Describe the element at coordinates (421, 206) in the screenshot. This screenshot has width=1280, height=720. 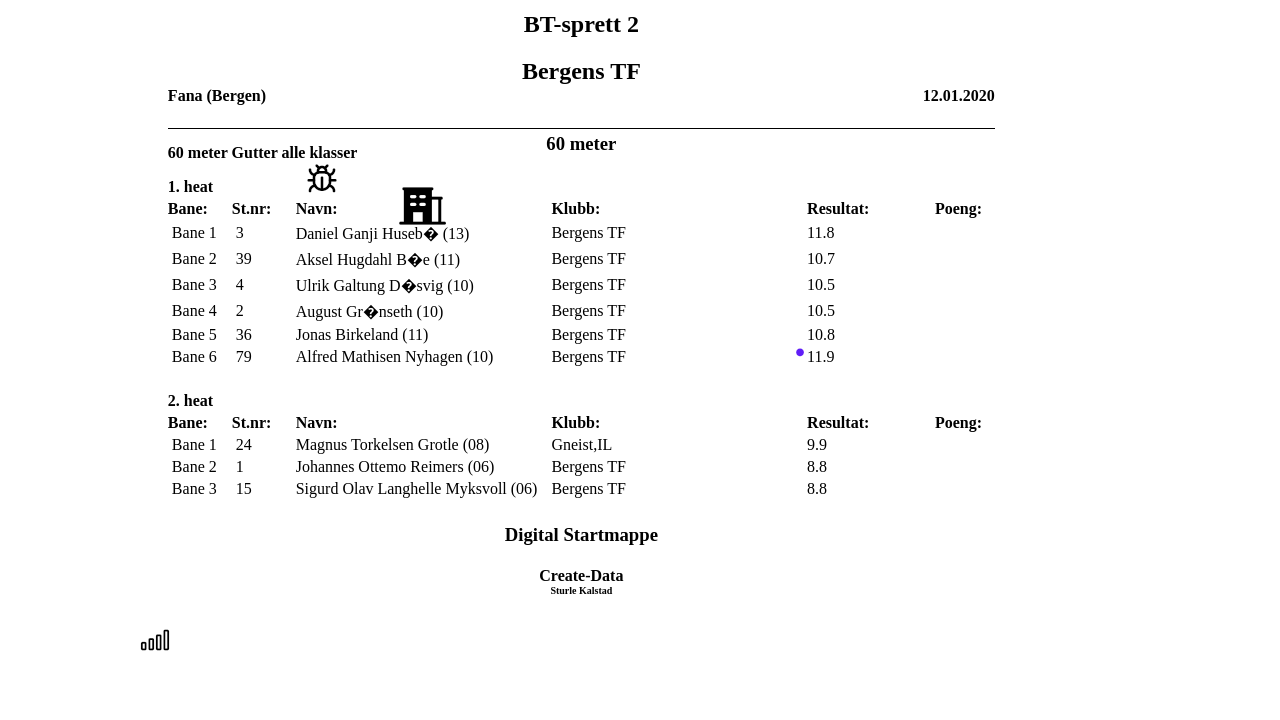
I see `view office or workplace location` at that location.